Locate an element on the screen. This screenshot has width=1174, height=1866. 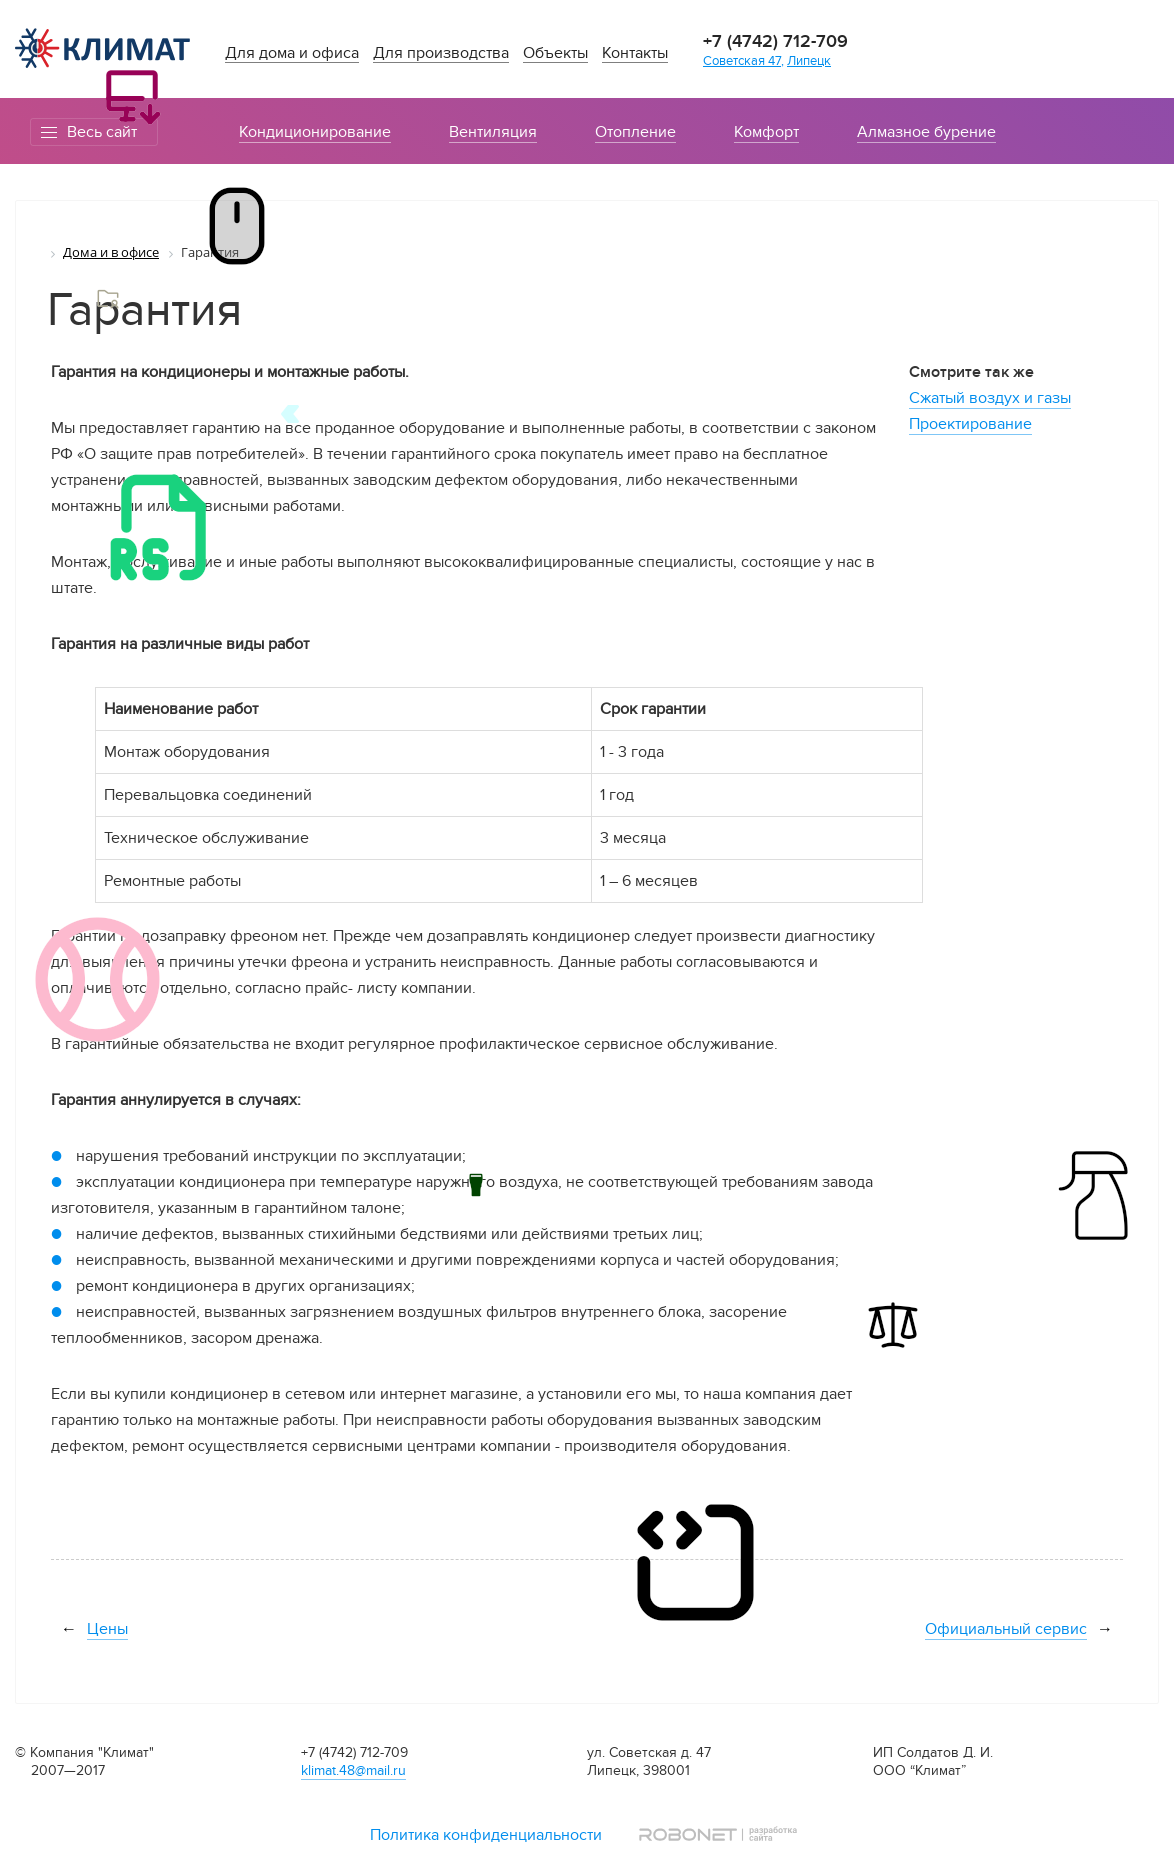
download to desktop computer is located at coordinates (132, 96).